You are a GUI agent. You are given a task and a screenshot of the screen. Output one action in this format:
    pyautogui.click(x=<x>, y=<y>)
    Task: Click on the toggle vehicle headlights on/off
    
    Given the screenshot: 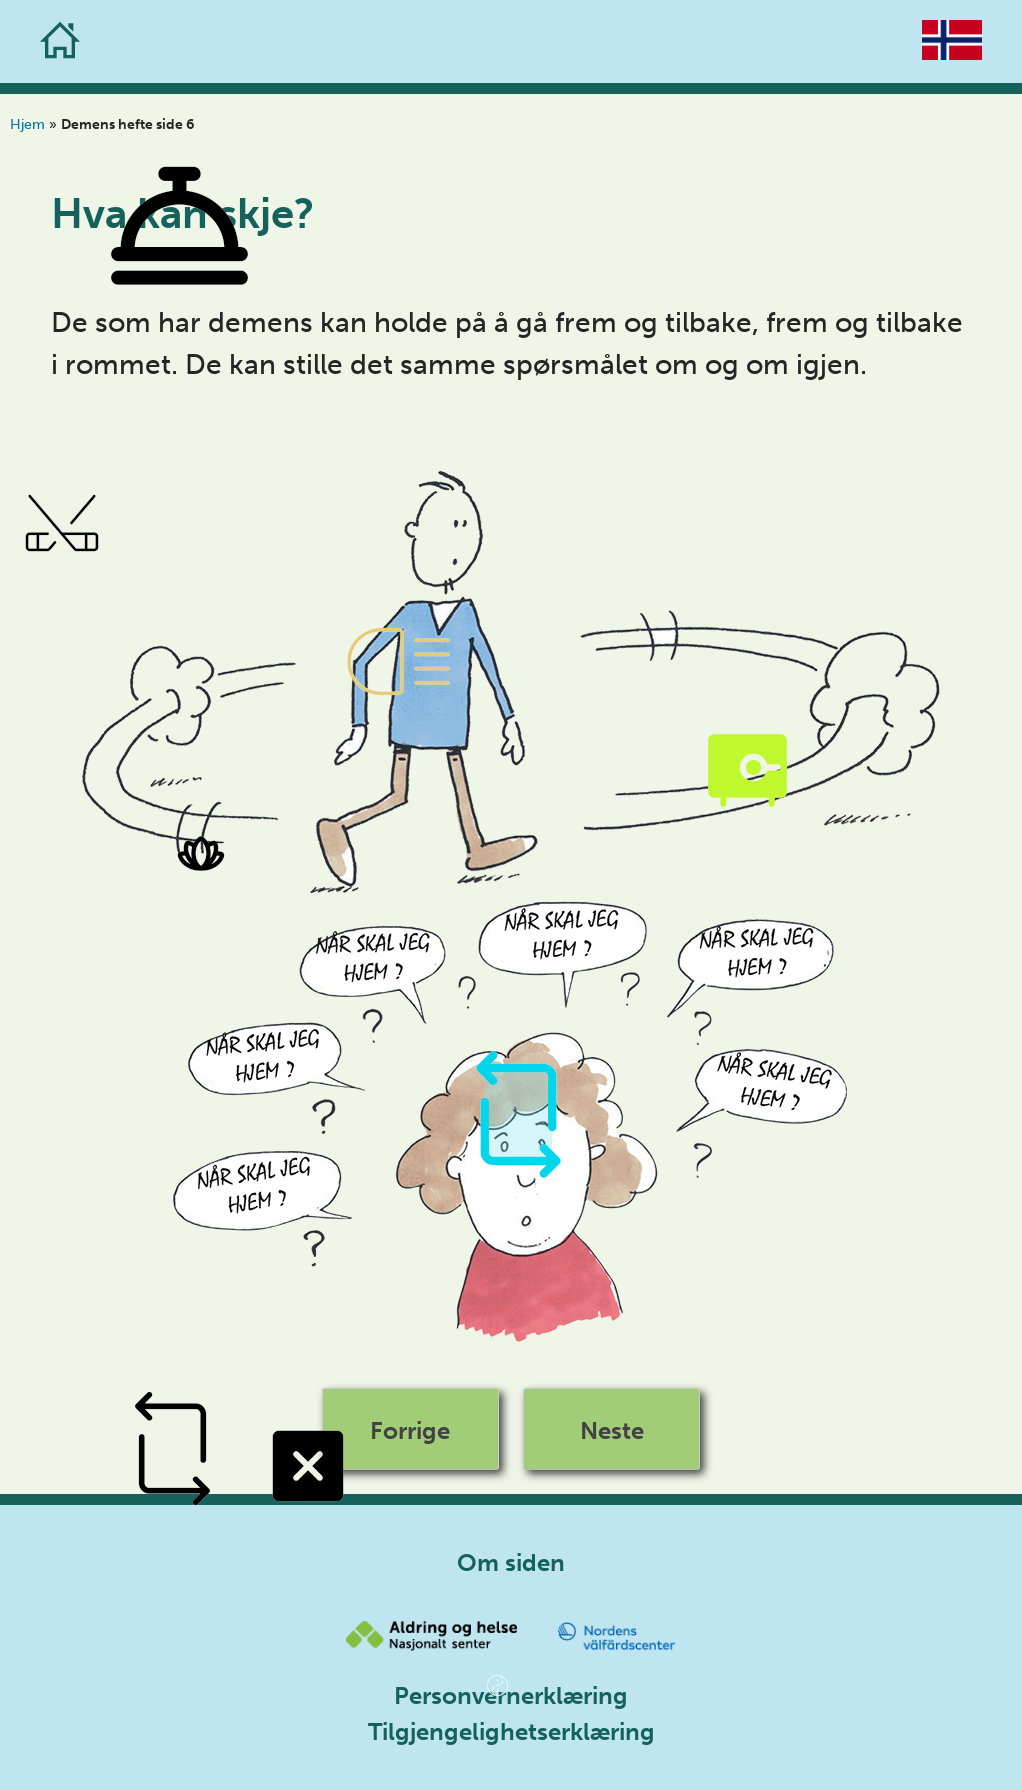 What is the action you would take?
    pyautogui.click(x=398, y=661)
    